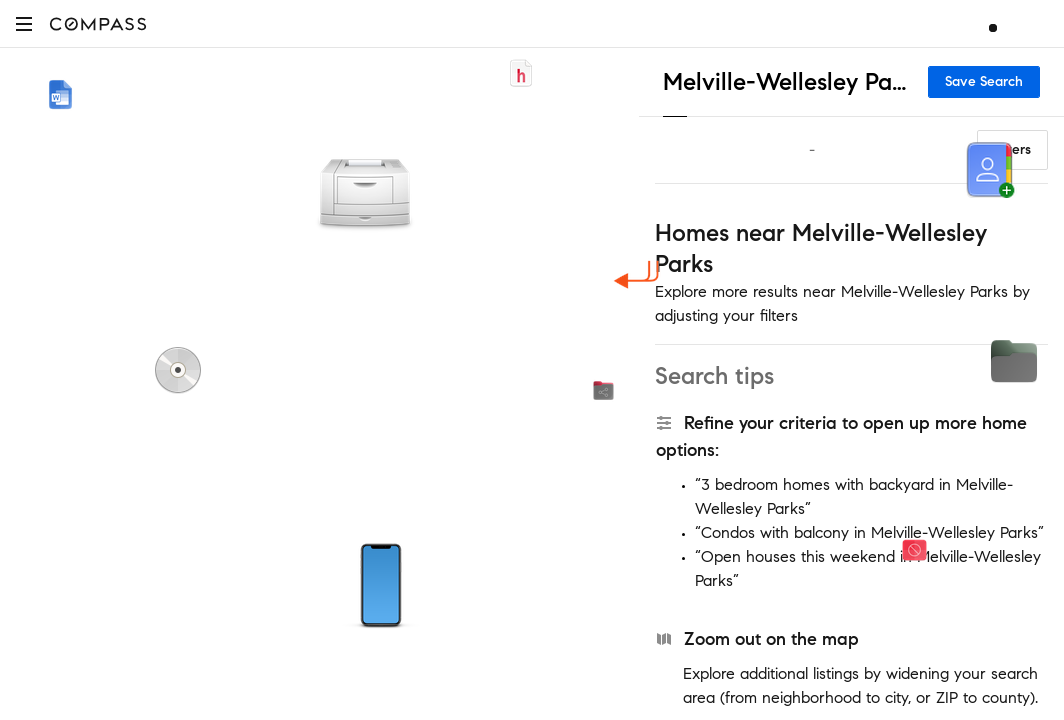  Describe the element at coordinates (60, 94) in the screenshot. I see `microsoft word document file` at that location.